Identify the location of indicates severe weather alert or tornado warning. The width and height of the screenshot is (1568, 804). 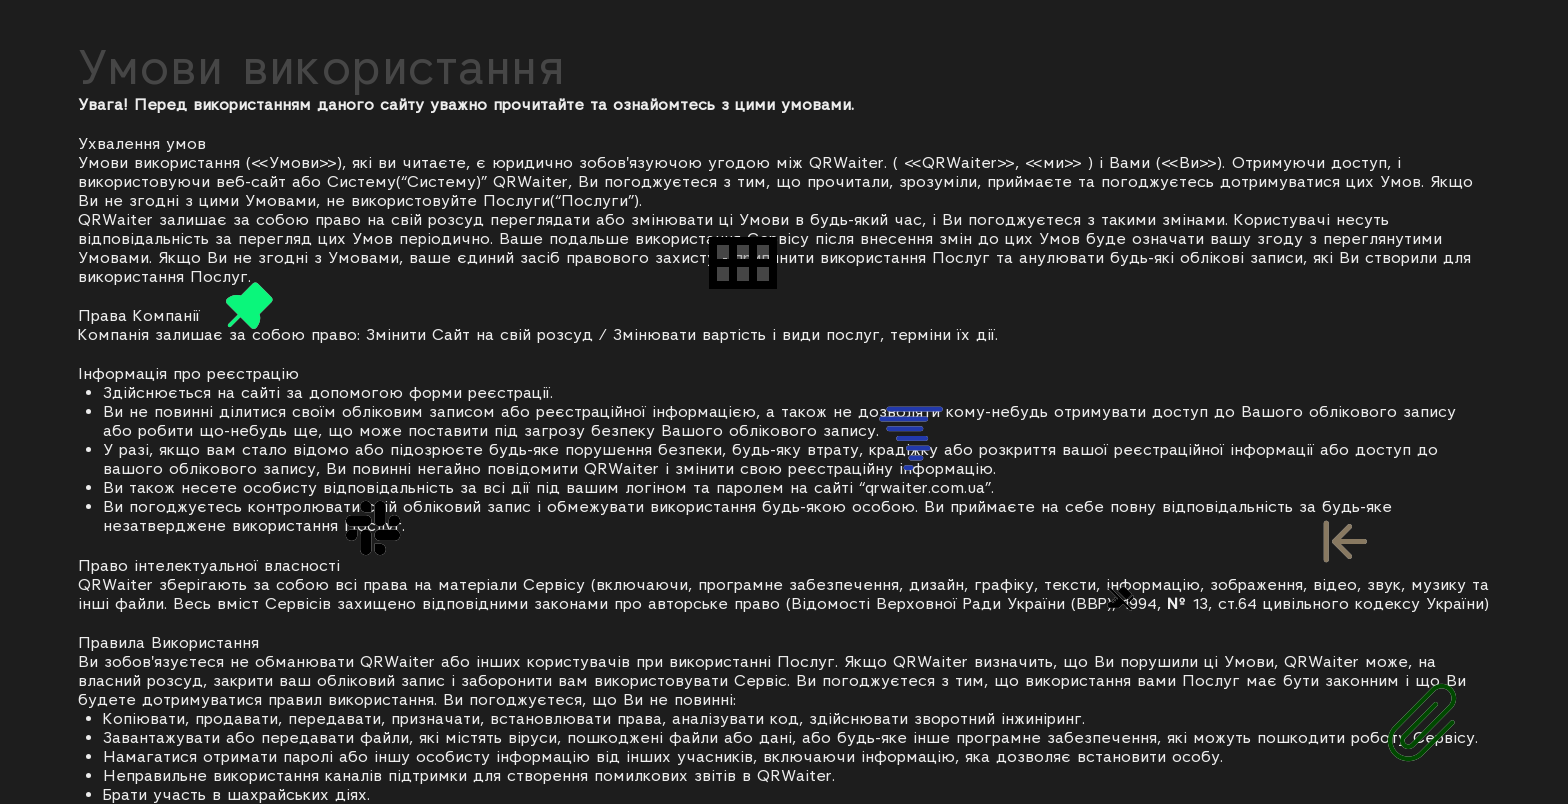
(911, 436).